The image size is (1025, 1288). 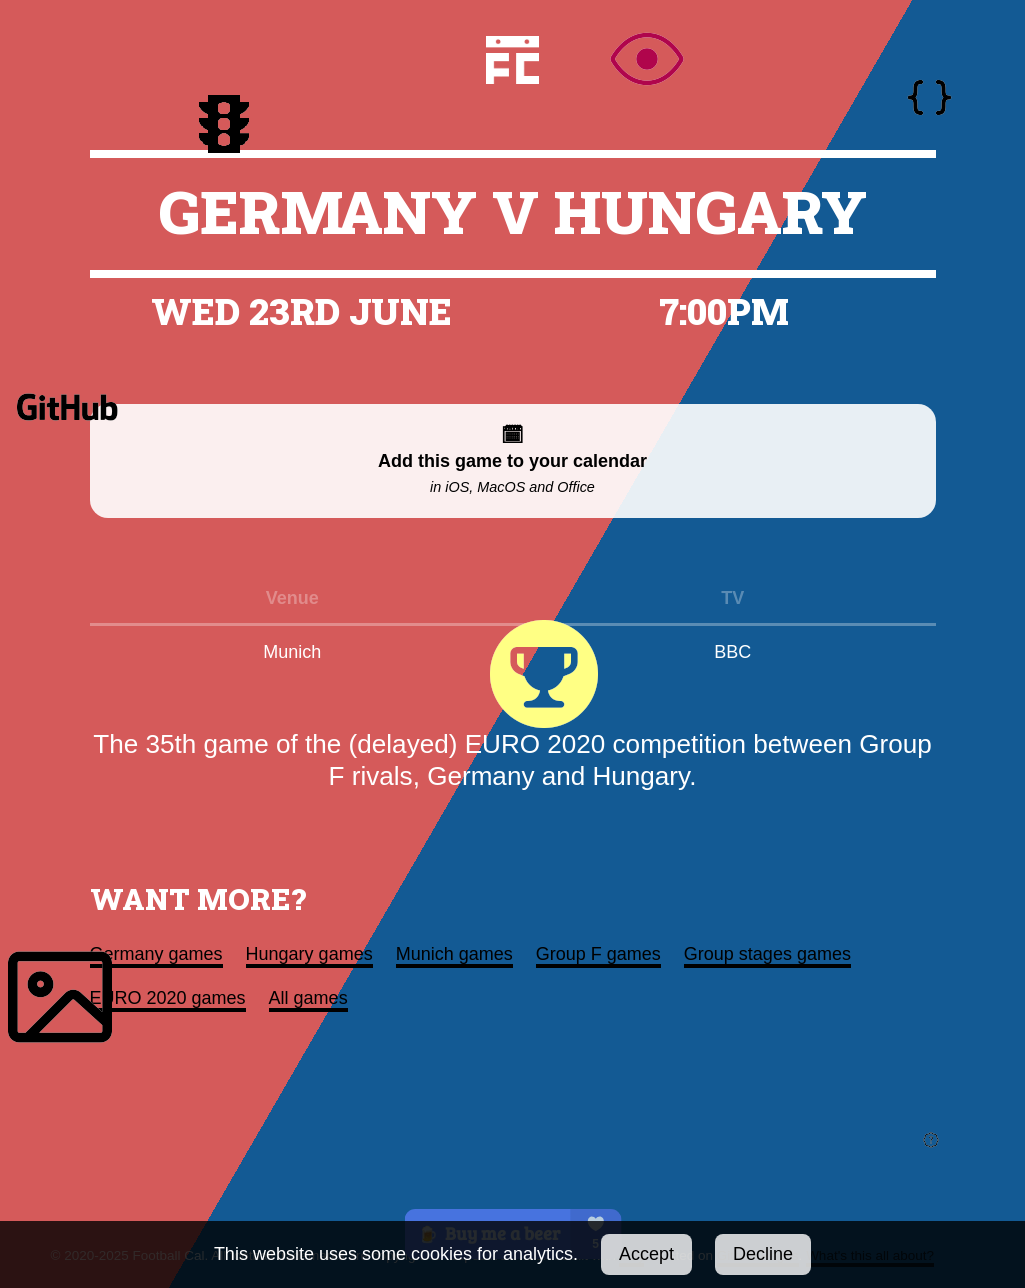 I want to click on view or preview content, so click(x=647, y=59).